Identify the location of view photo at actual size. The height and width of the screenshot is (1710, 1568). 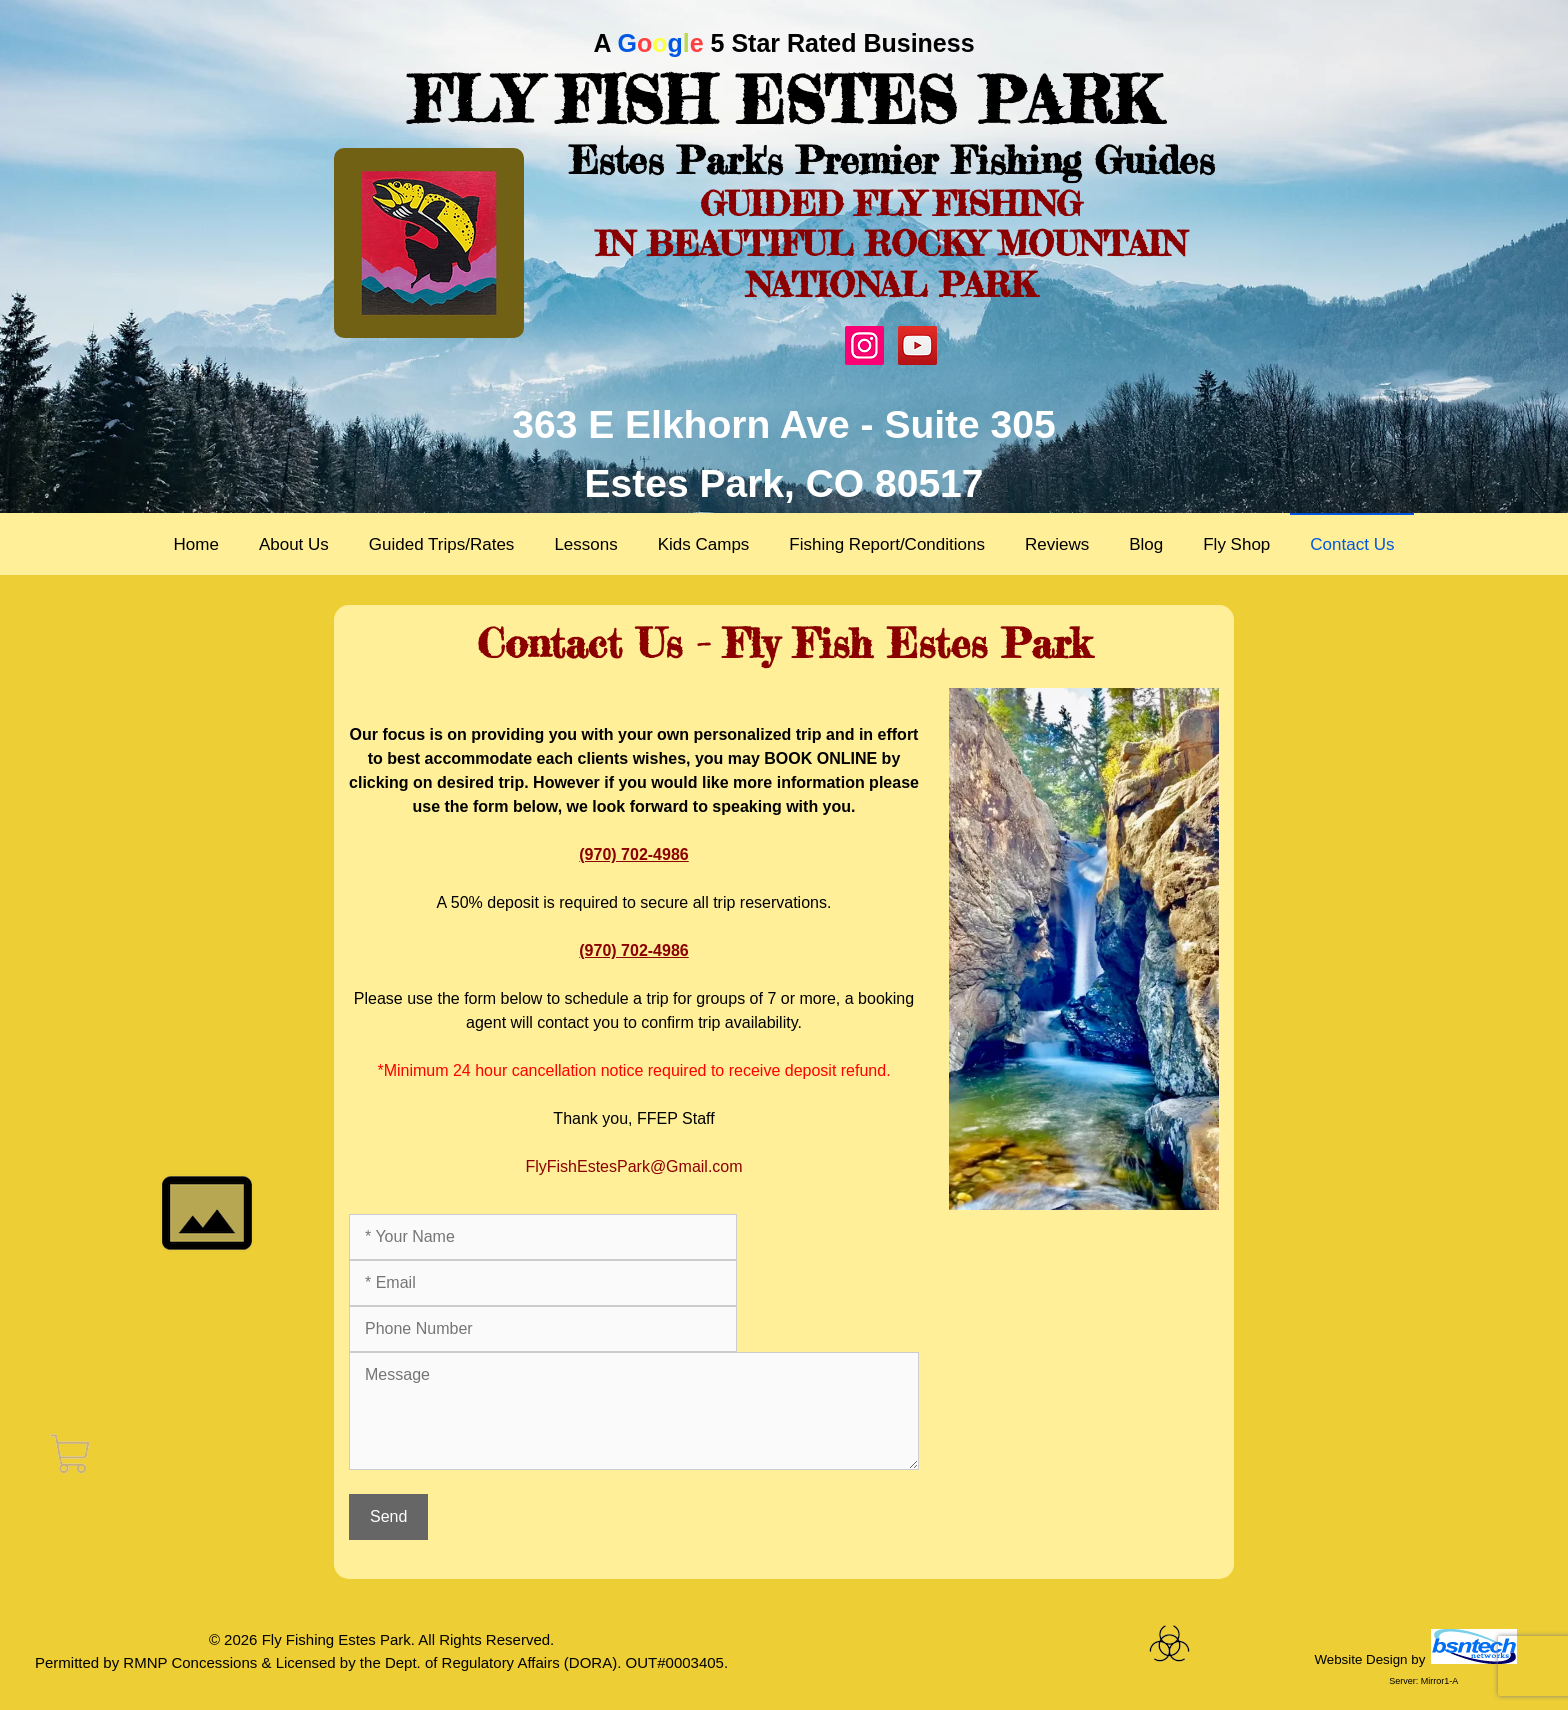
(207, 1213).